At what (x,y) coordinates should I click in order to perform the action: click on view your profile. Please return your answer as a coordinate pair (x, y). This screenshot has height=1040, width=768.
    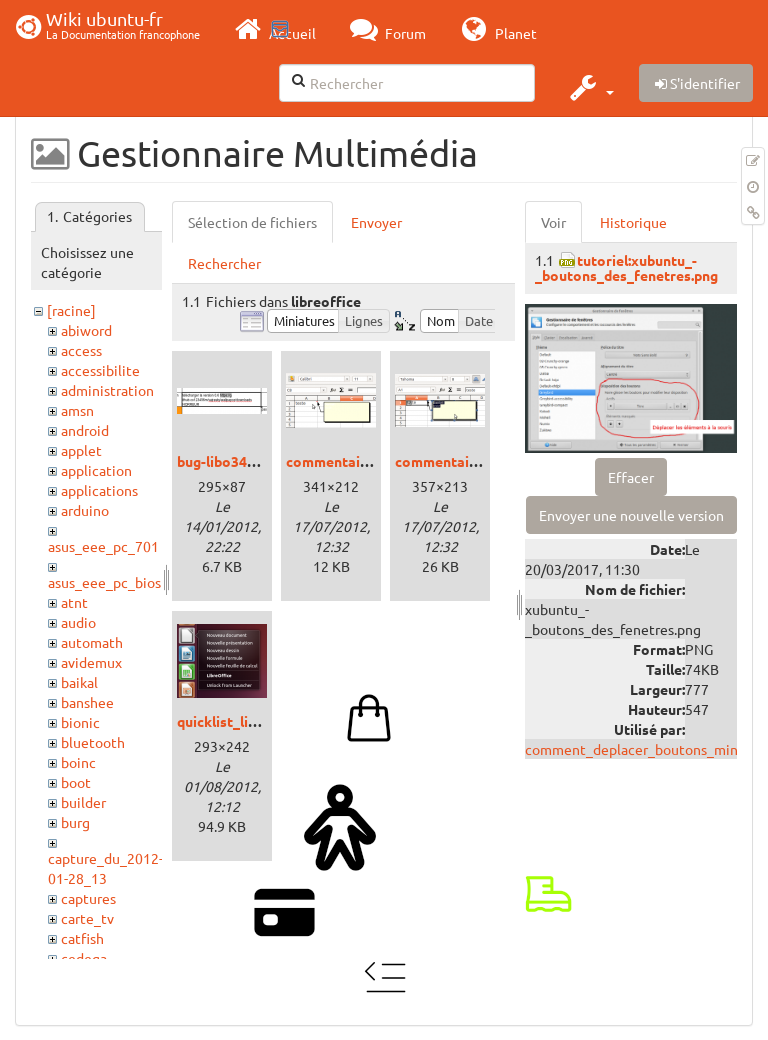
    Looking at the image, I should click on (340, 829).